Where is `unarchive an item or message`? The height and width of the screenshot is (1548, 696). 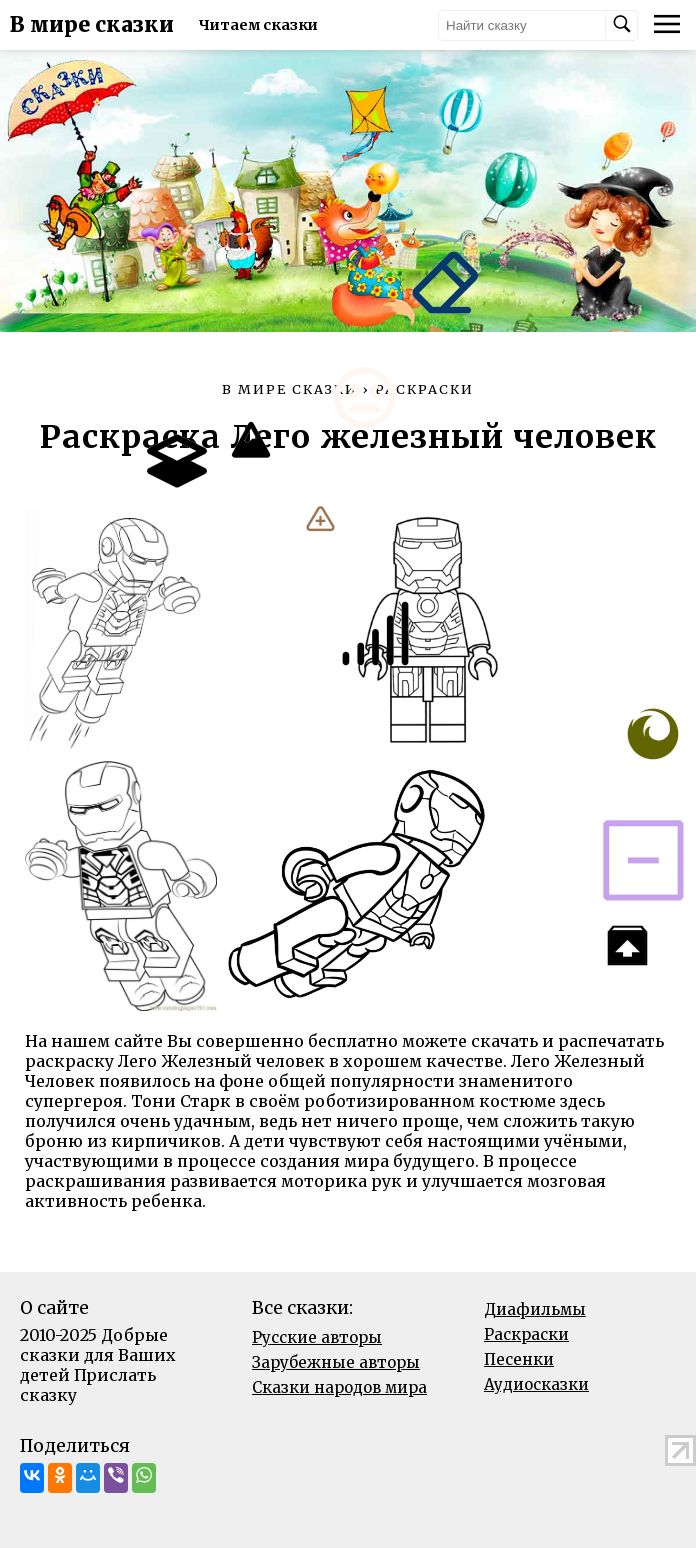
unarchive an item or message is located at coordinates (627, 945).